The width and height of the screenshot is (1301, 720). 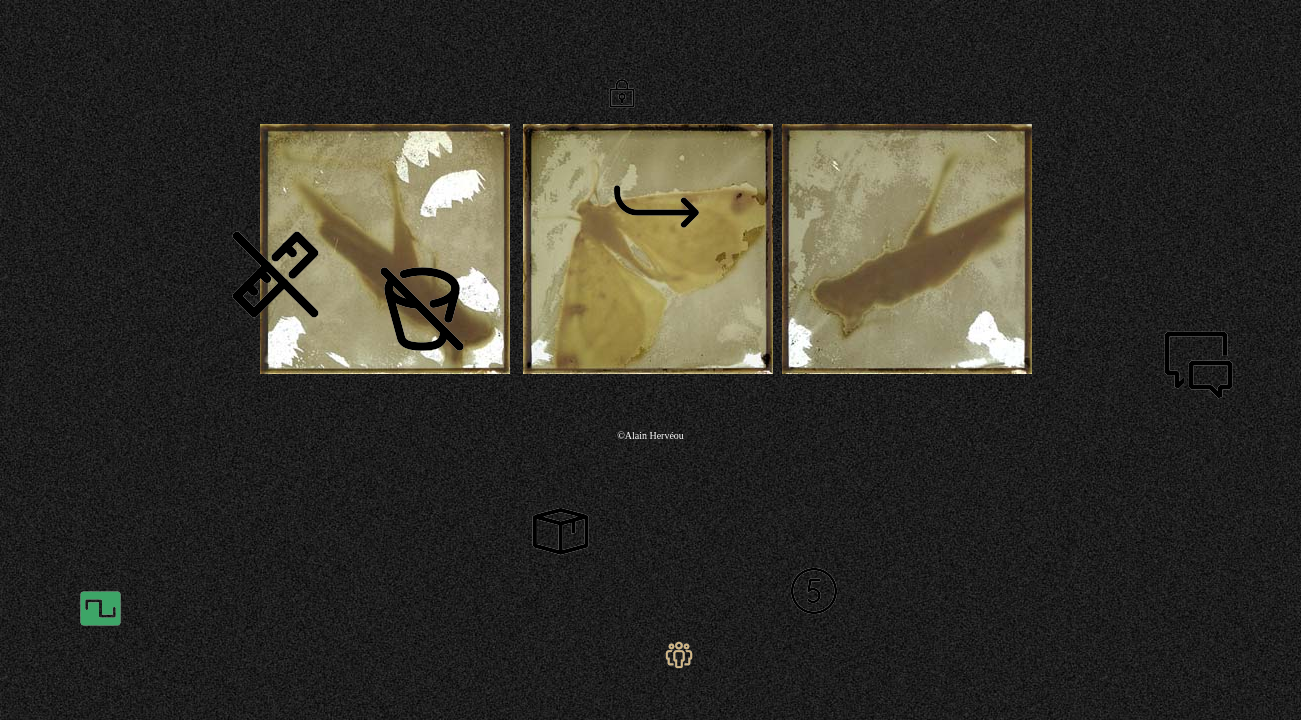 I want to click on indicates step 5 in a multi-step process, so click(x=814, y=591).